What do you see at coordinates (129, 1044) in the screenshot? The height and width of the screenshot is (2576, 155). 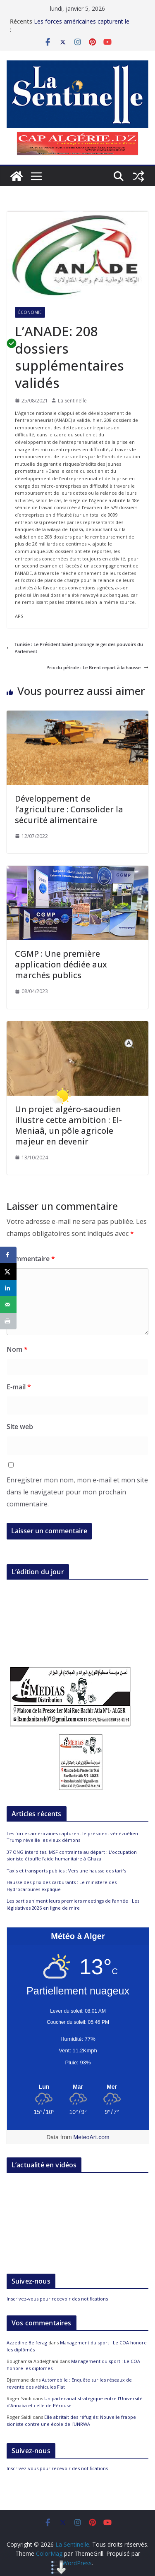 I see `search for text or content` at bounding box center [129, 1044].